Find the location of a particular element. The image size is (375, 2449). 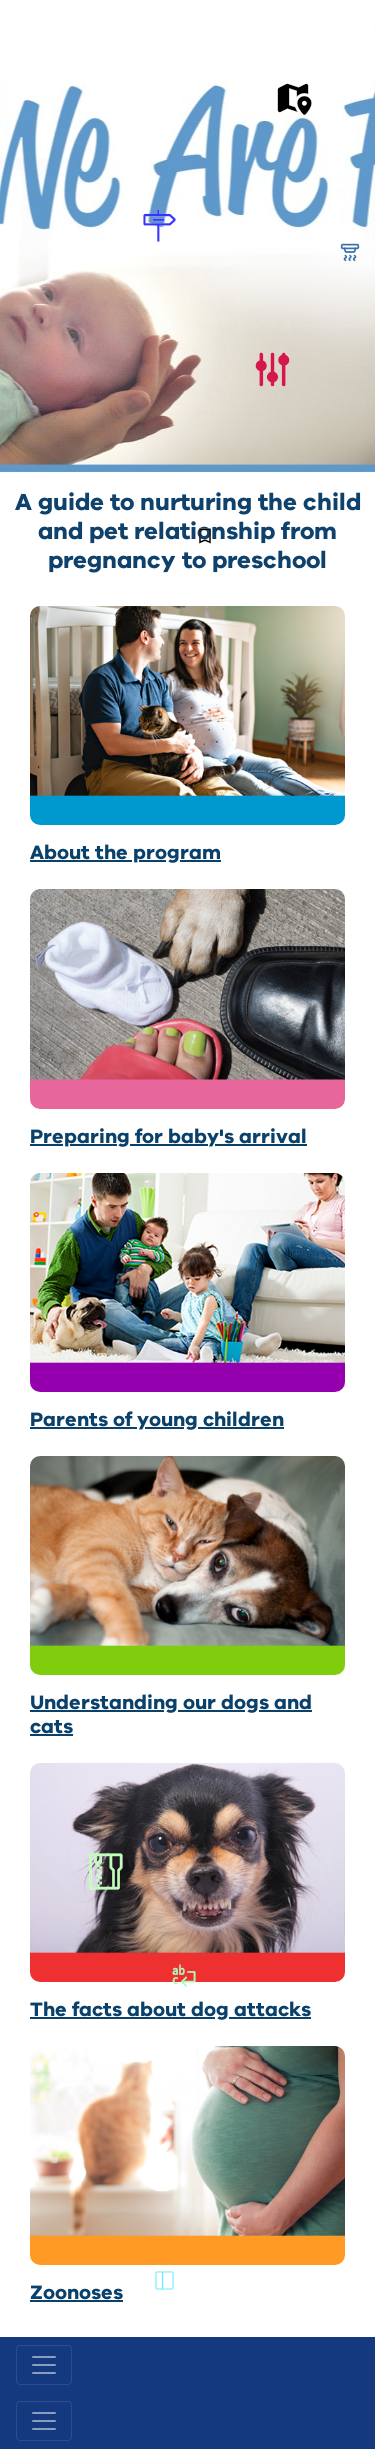

indicates a compressed or zipped file is located at coordinates (104, 1871).